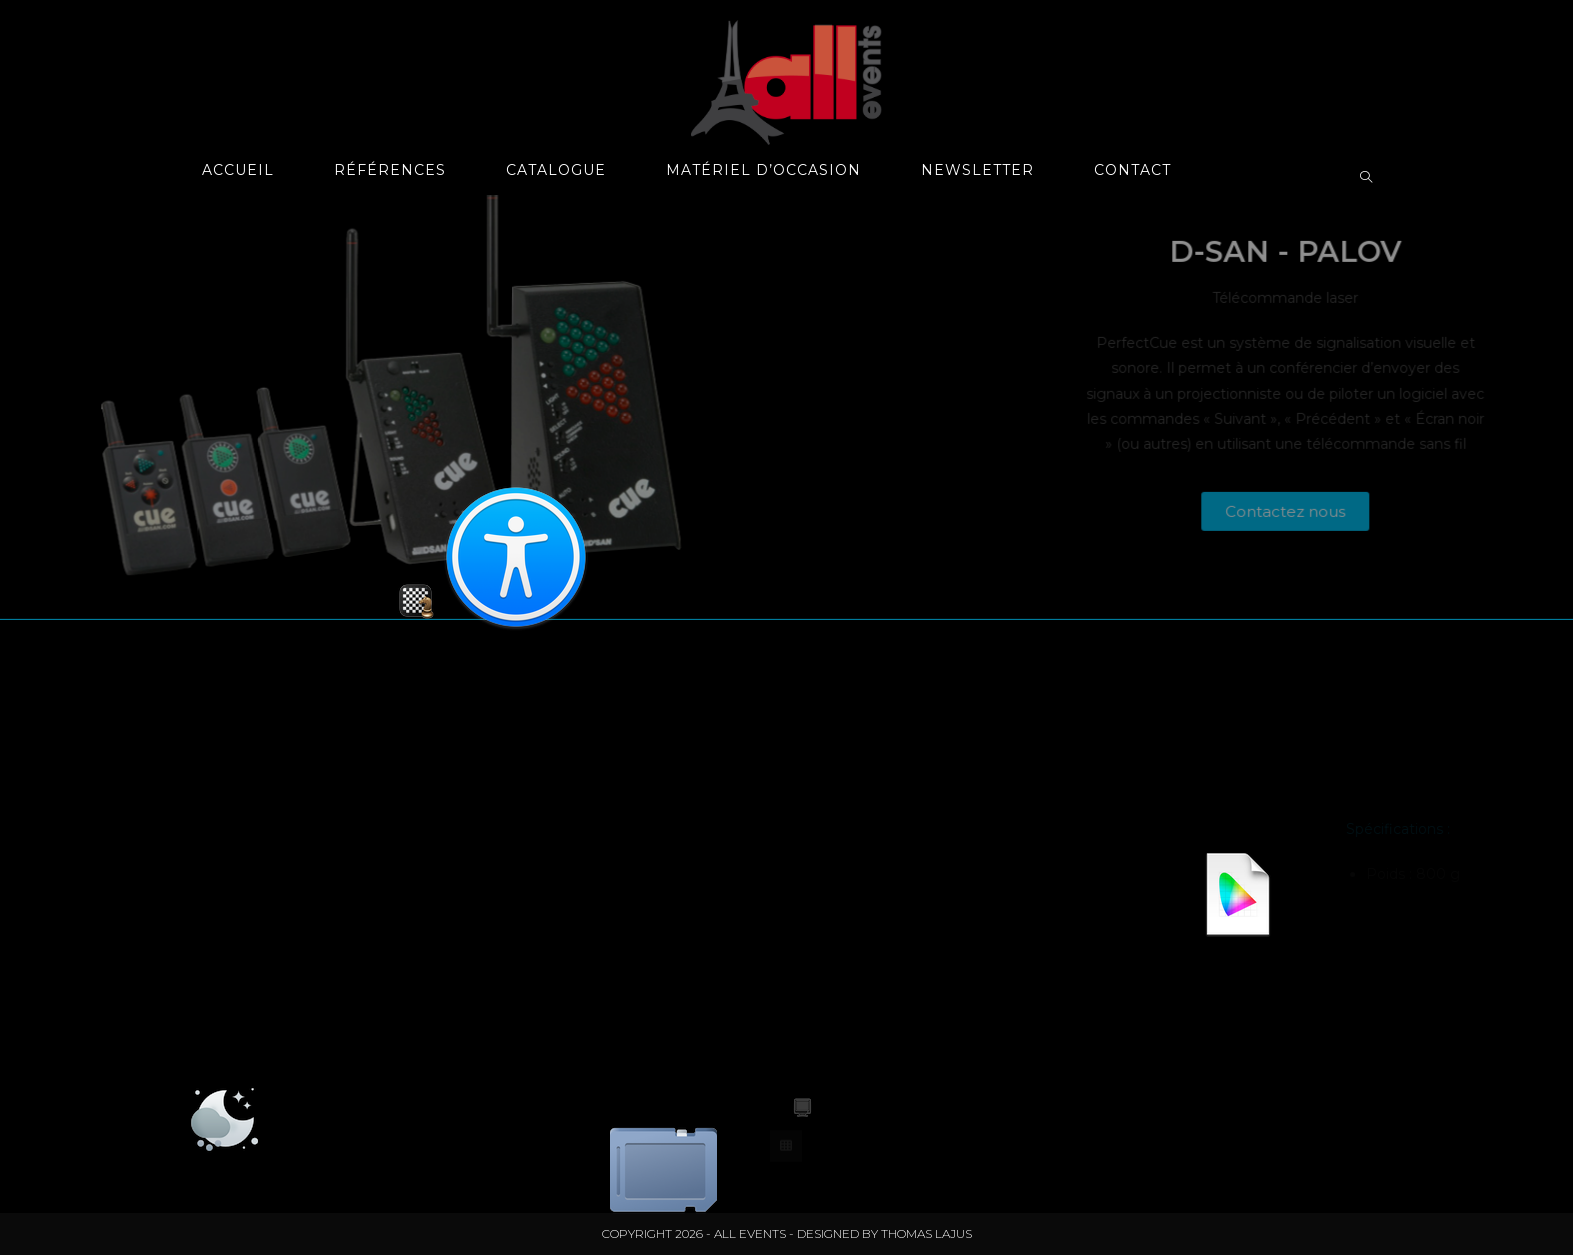  What do you see at coordinates (663, 1171) in the screenshot?
I see `save the current file or document` at bounding box center [663, 1171].